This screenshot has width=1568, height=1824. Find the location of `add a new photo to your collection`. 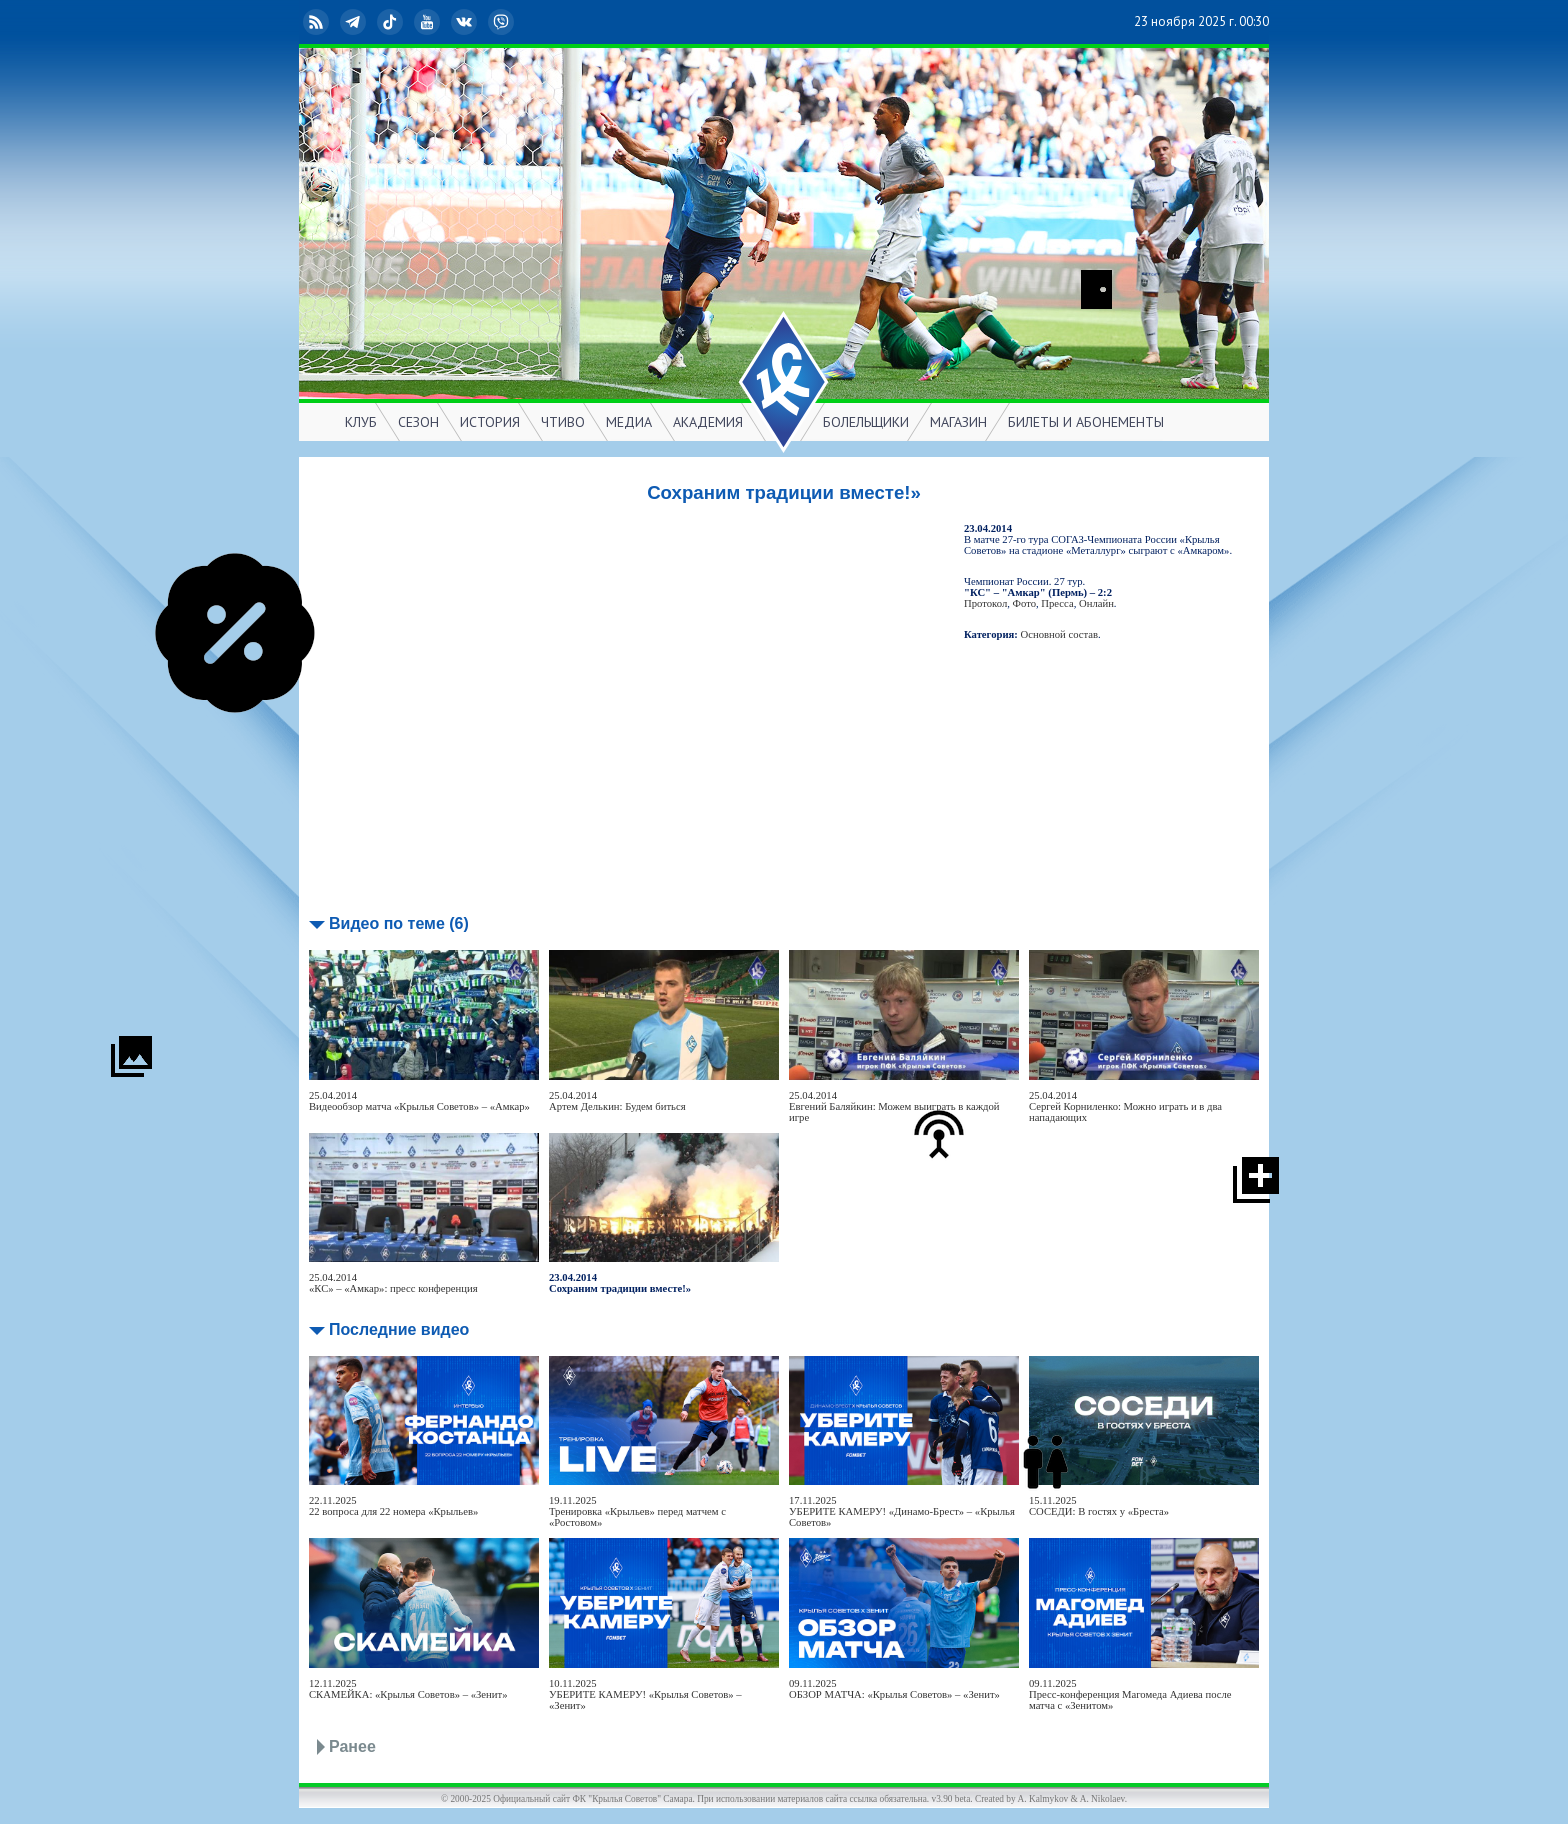

add a new photo to your collection is located at coordinates (1256, 1180).